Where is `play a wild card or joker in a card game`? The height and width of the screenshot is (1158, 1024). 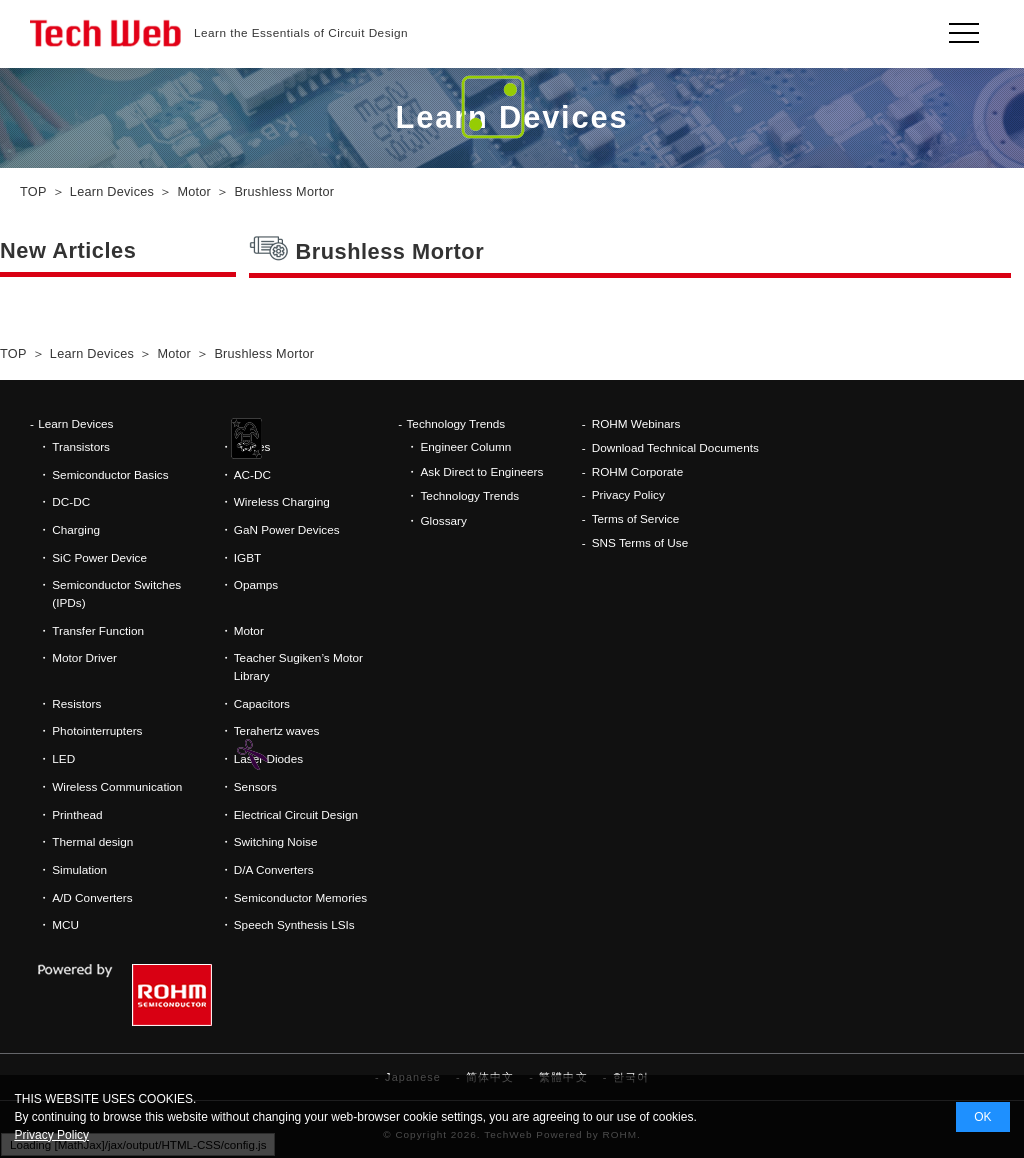
play a wild card or joker in a card game is located at coordinates (246, 438).